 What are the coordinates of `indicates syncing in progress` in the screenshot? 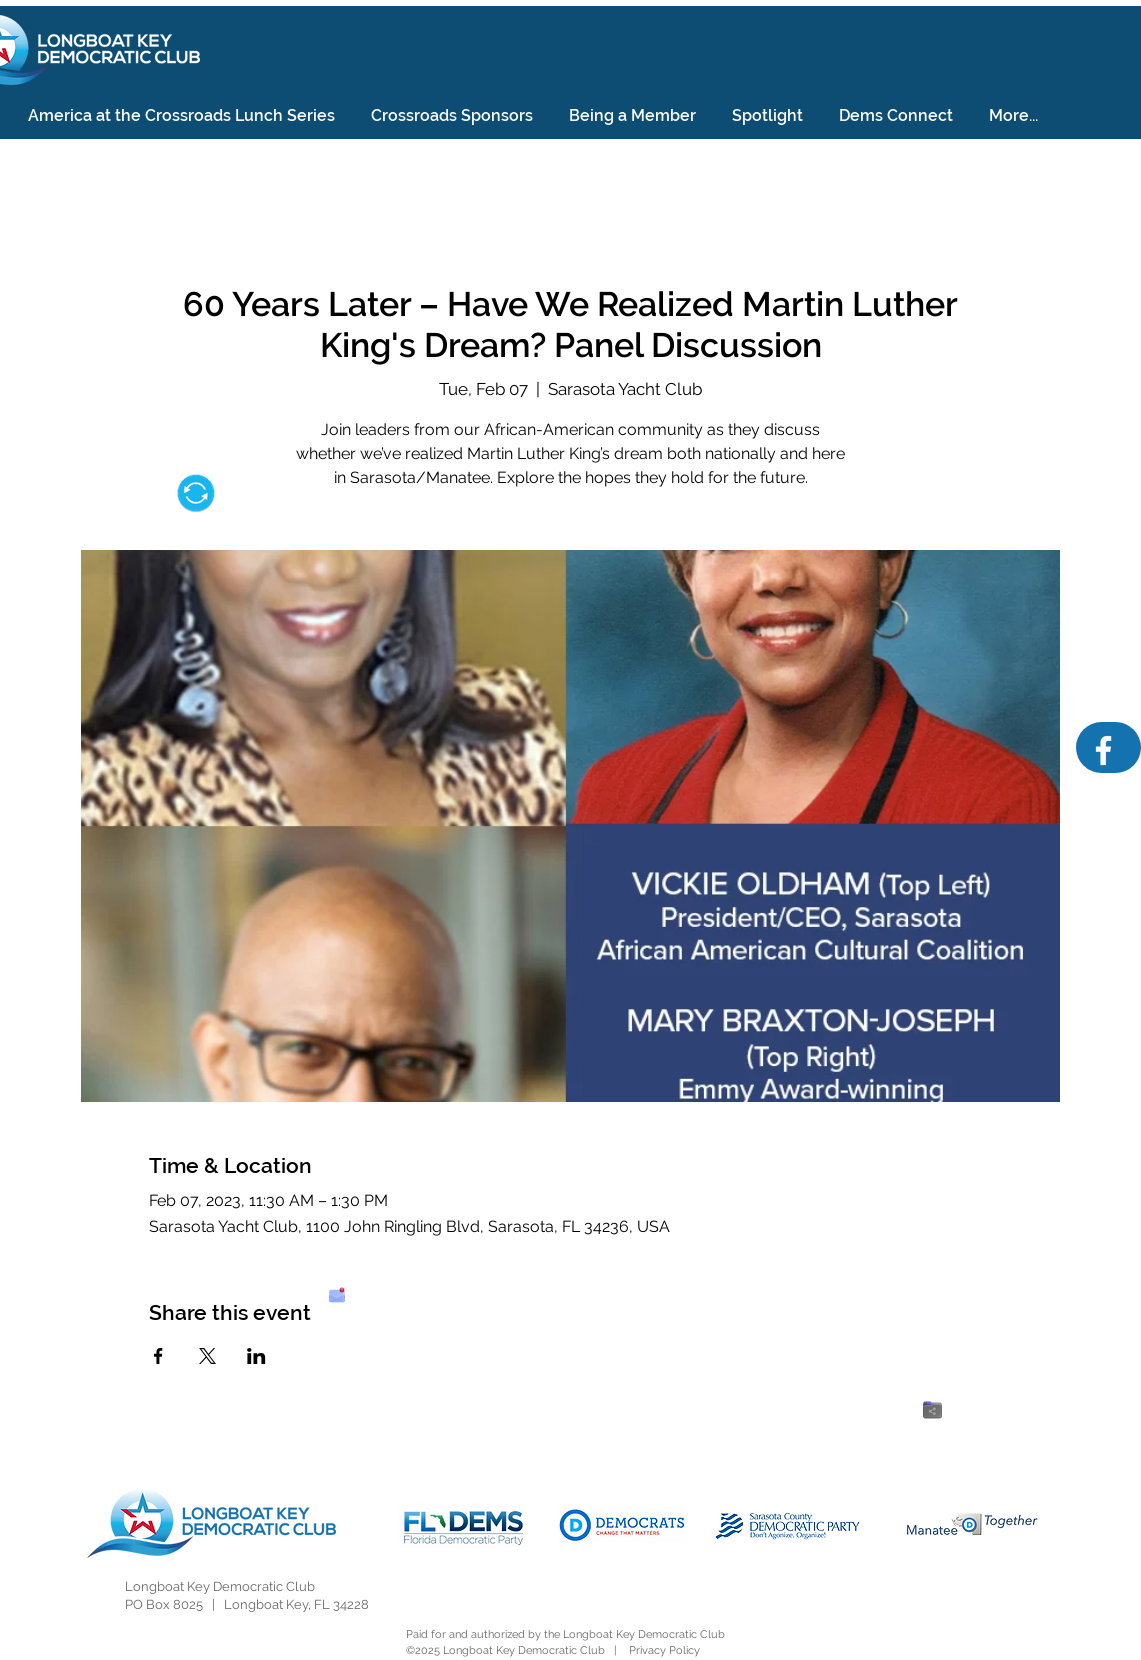 It's located at (196, 493).